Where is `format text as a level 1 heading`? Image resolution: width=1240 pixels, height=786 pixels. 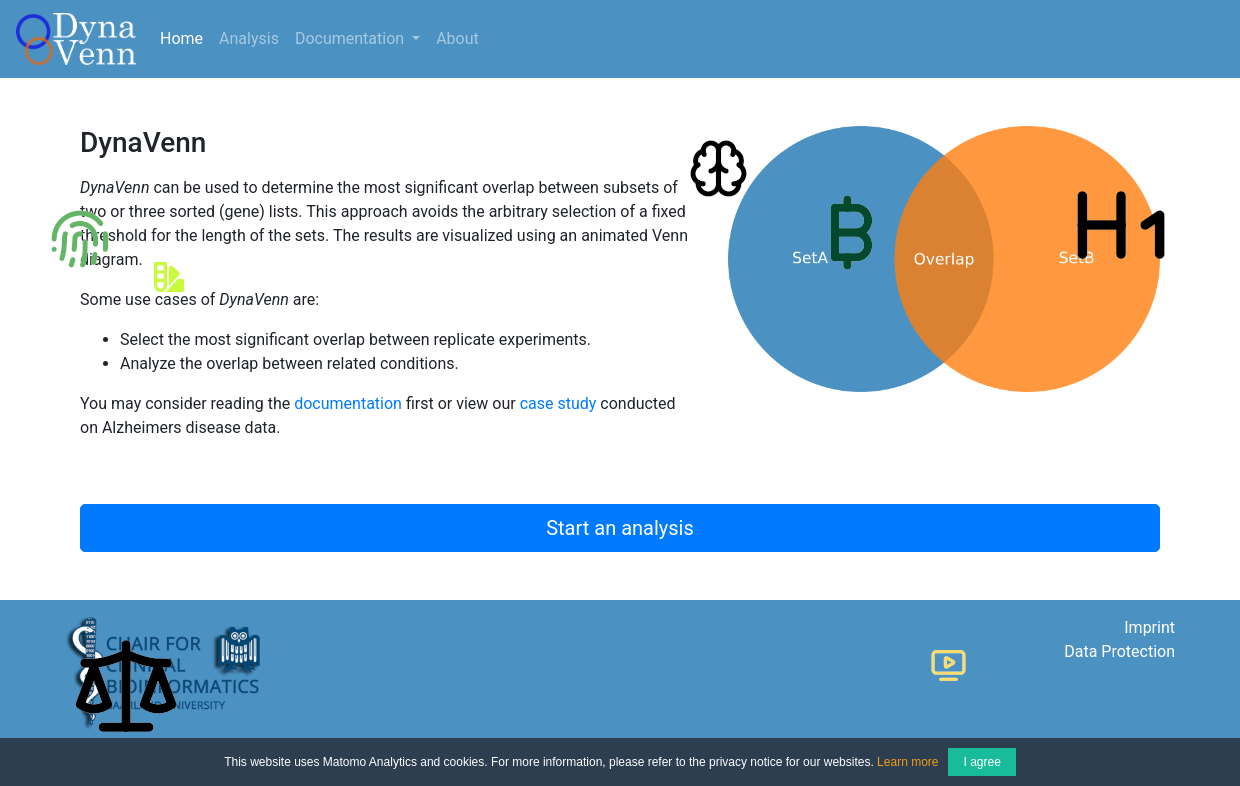 format text as a level 1 heading is located at coordinates (1121, 225).